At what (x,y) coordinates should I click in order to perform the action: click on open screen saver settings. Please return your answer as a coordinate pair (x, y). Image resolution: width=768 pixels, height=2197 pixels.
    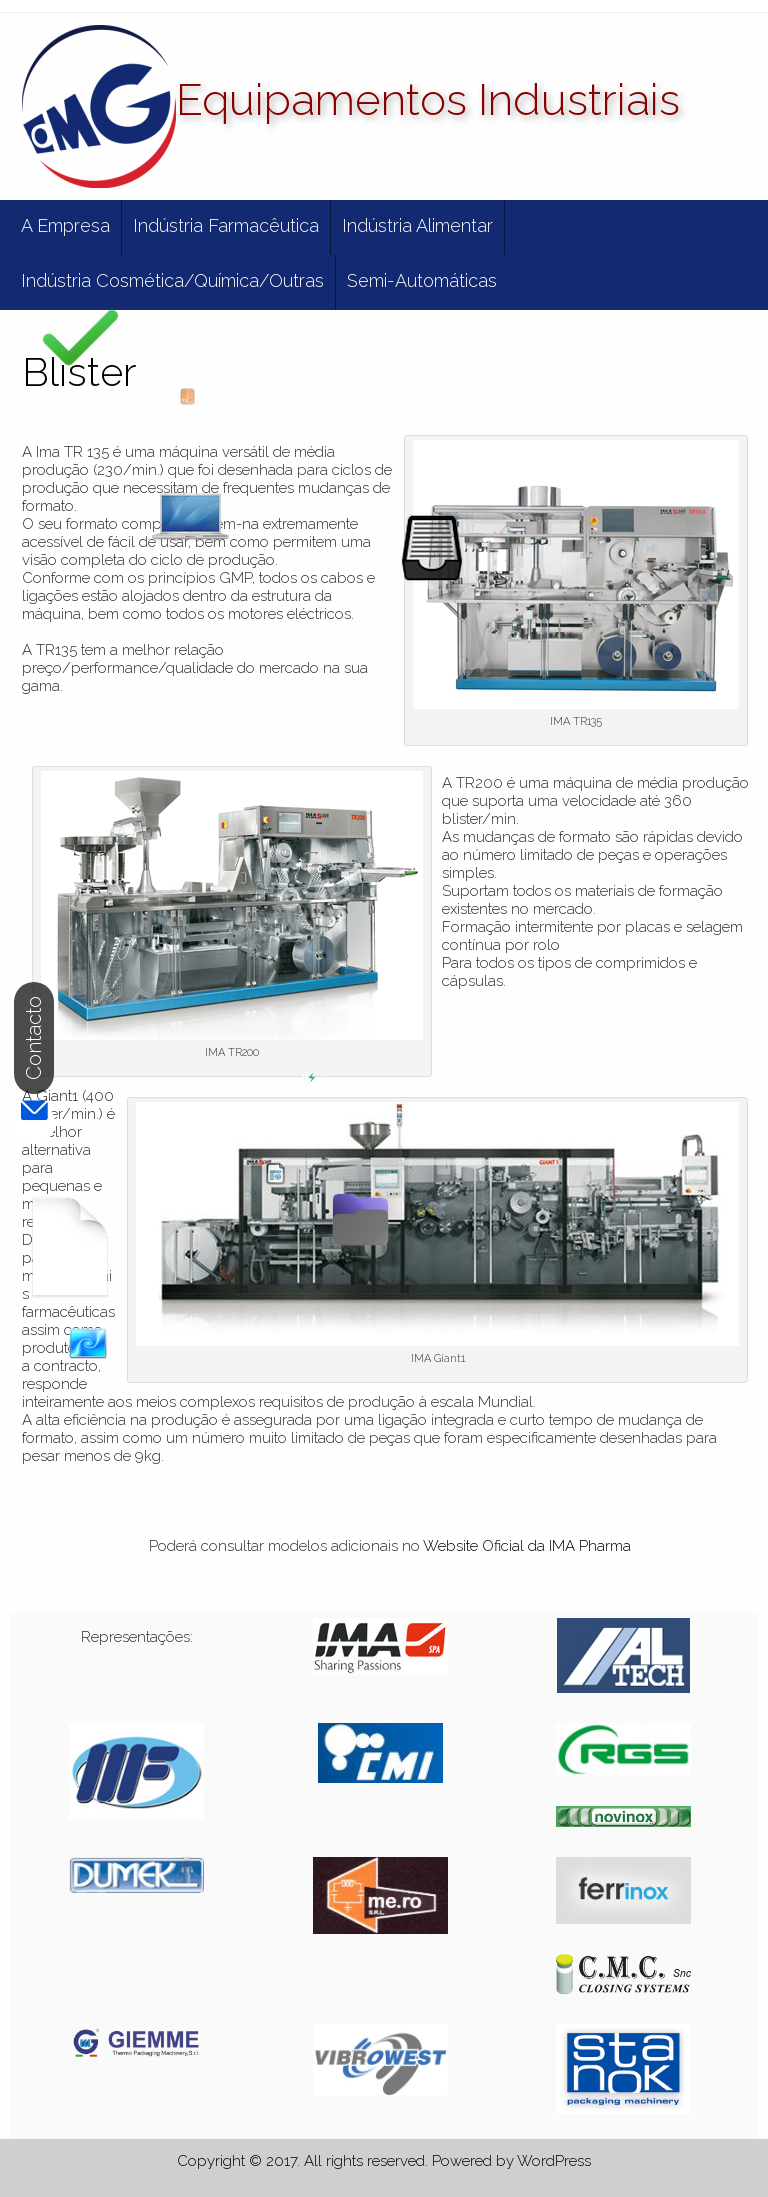
    Looking at the image, I should click on (88, 1344).